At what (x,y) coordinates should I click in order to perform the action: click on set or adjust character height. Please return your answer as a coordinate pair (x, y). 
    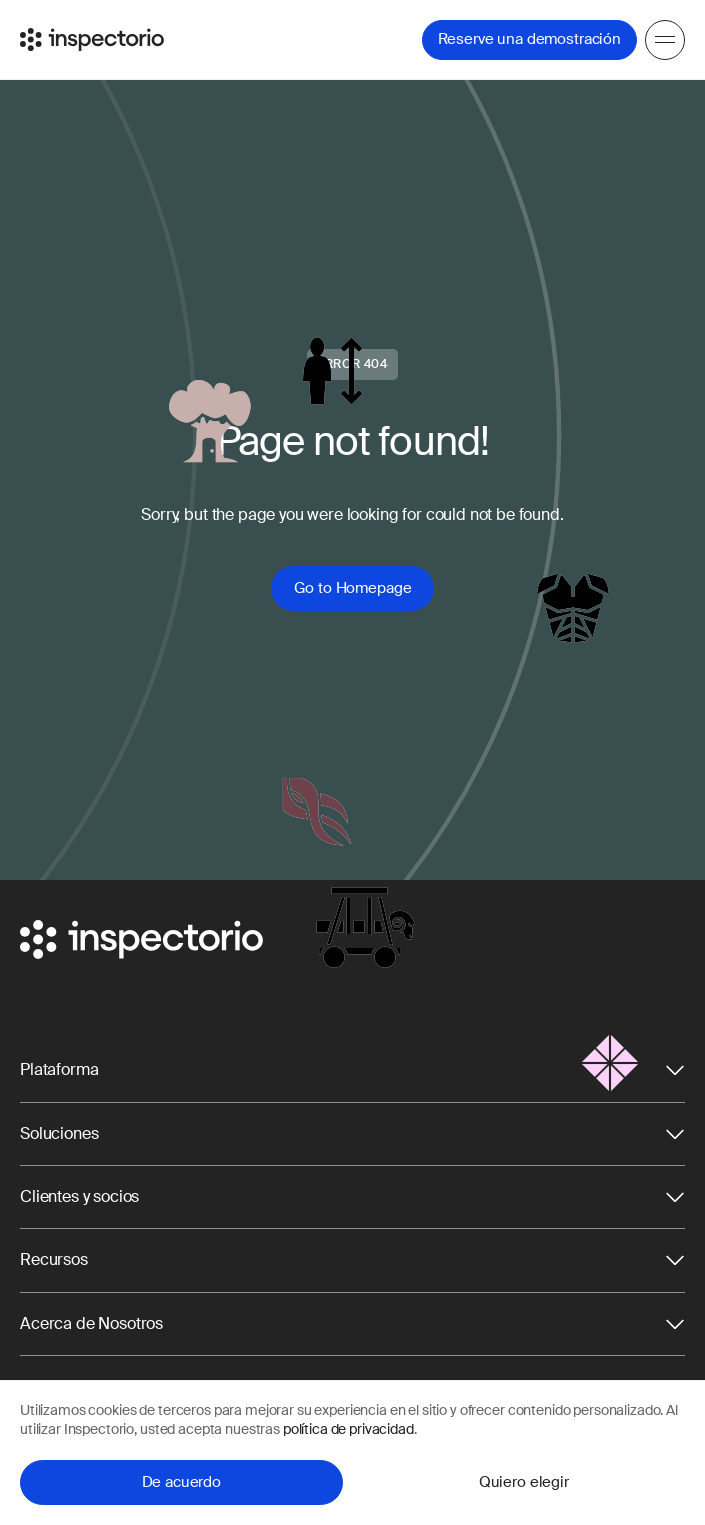
    Looking at the image, I should click on (333, 371).